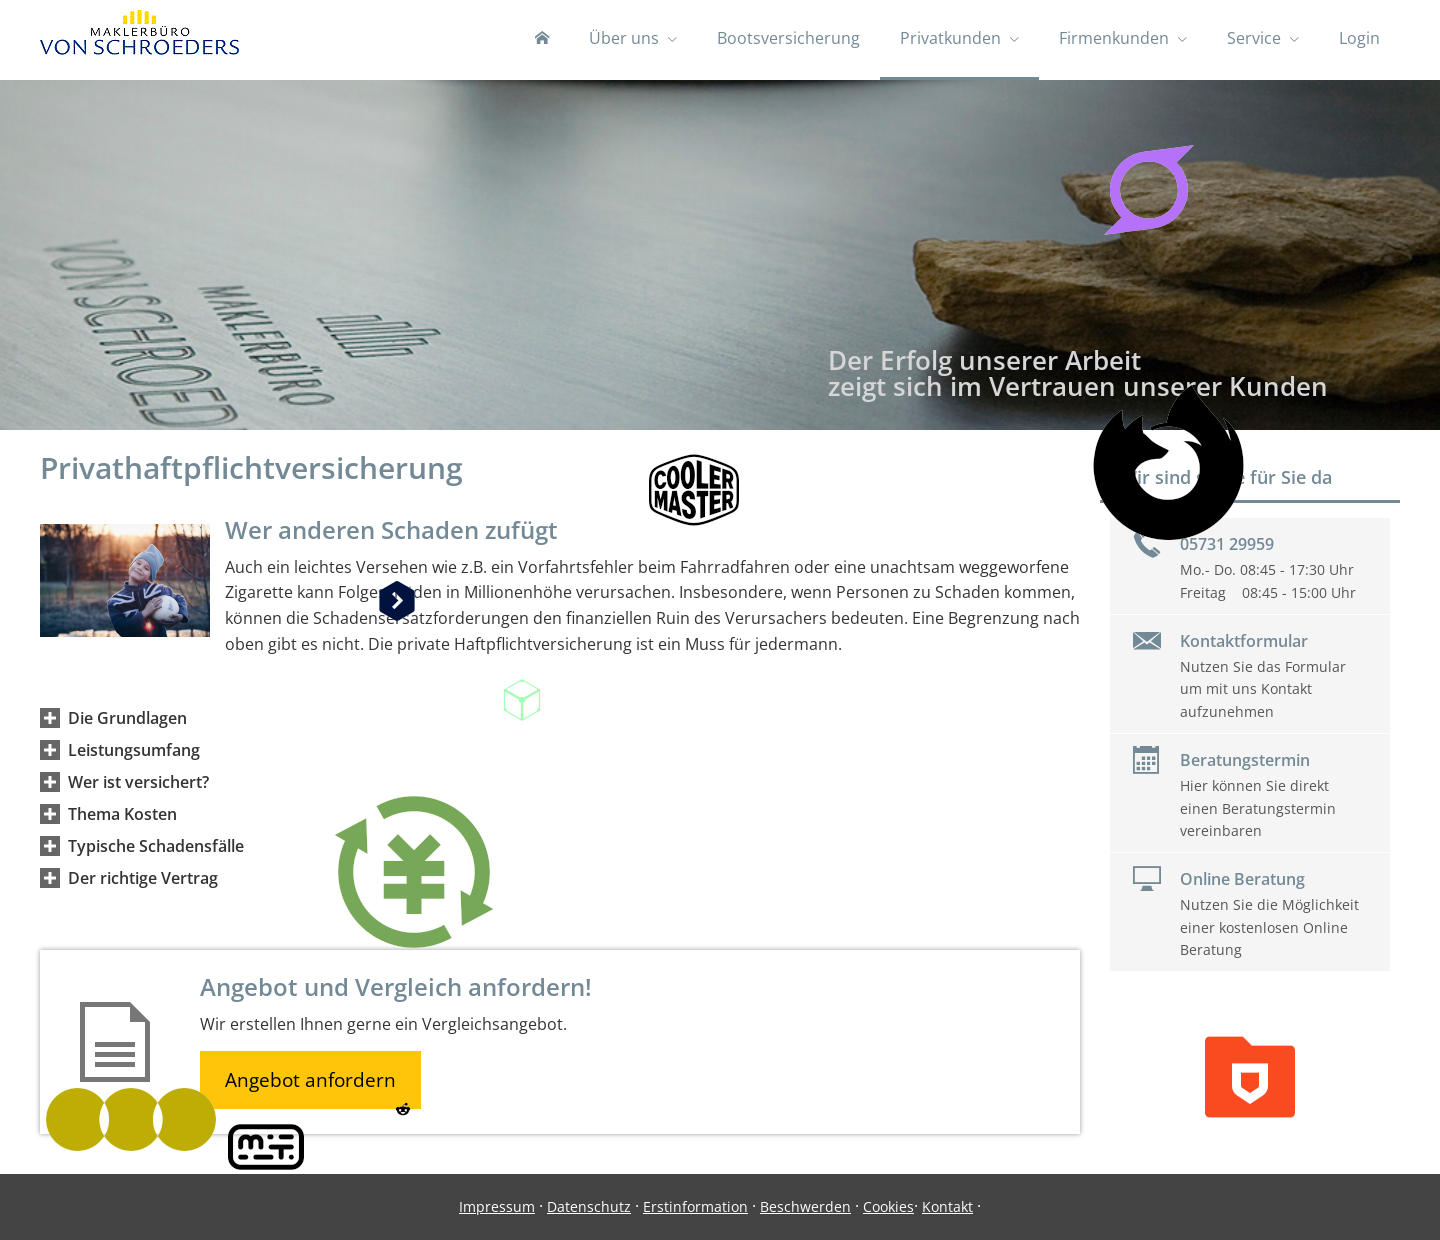 The height and width of the screenshot is (1240, 1440). I want to click on access protected or secure files, so click(1250, 1077).